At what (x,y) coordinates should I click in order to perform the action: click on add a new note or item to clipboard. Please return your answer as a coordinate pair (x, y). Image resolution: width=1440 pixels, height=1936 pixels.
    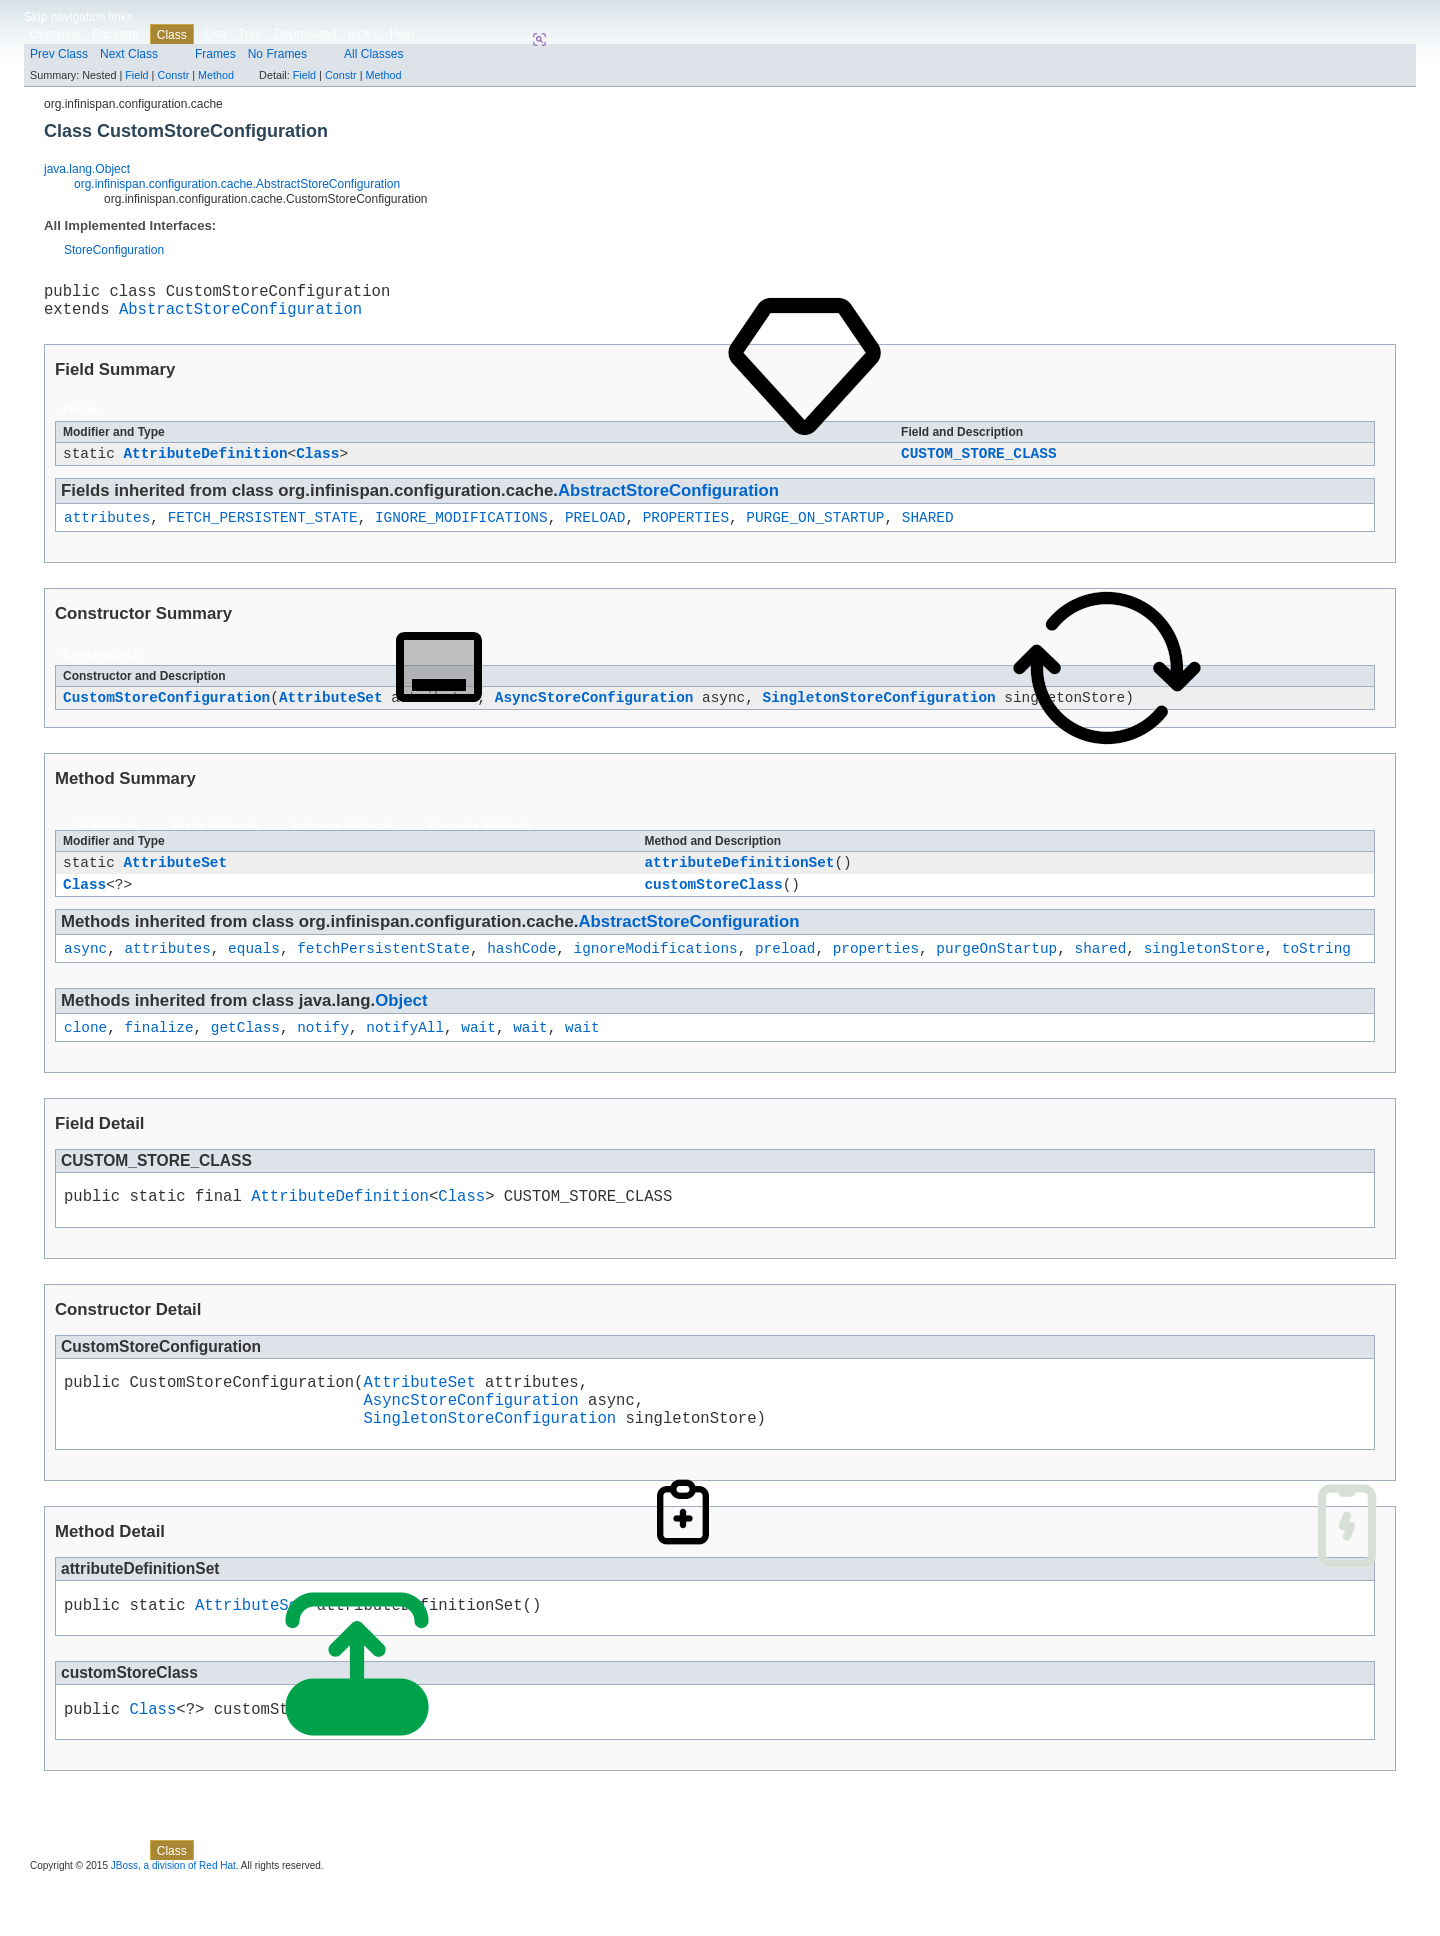
    Looking at the image, I should click on (683, 1512).